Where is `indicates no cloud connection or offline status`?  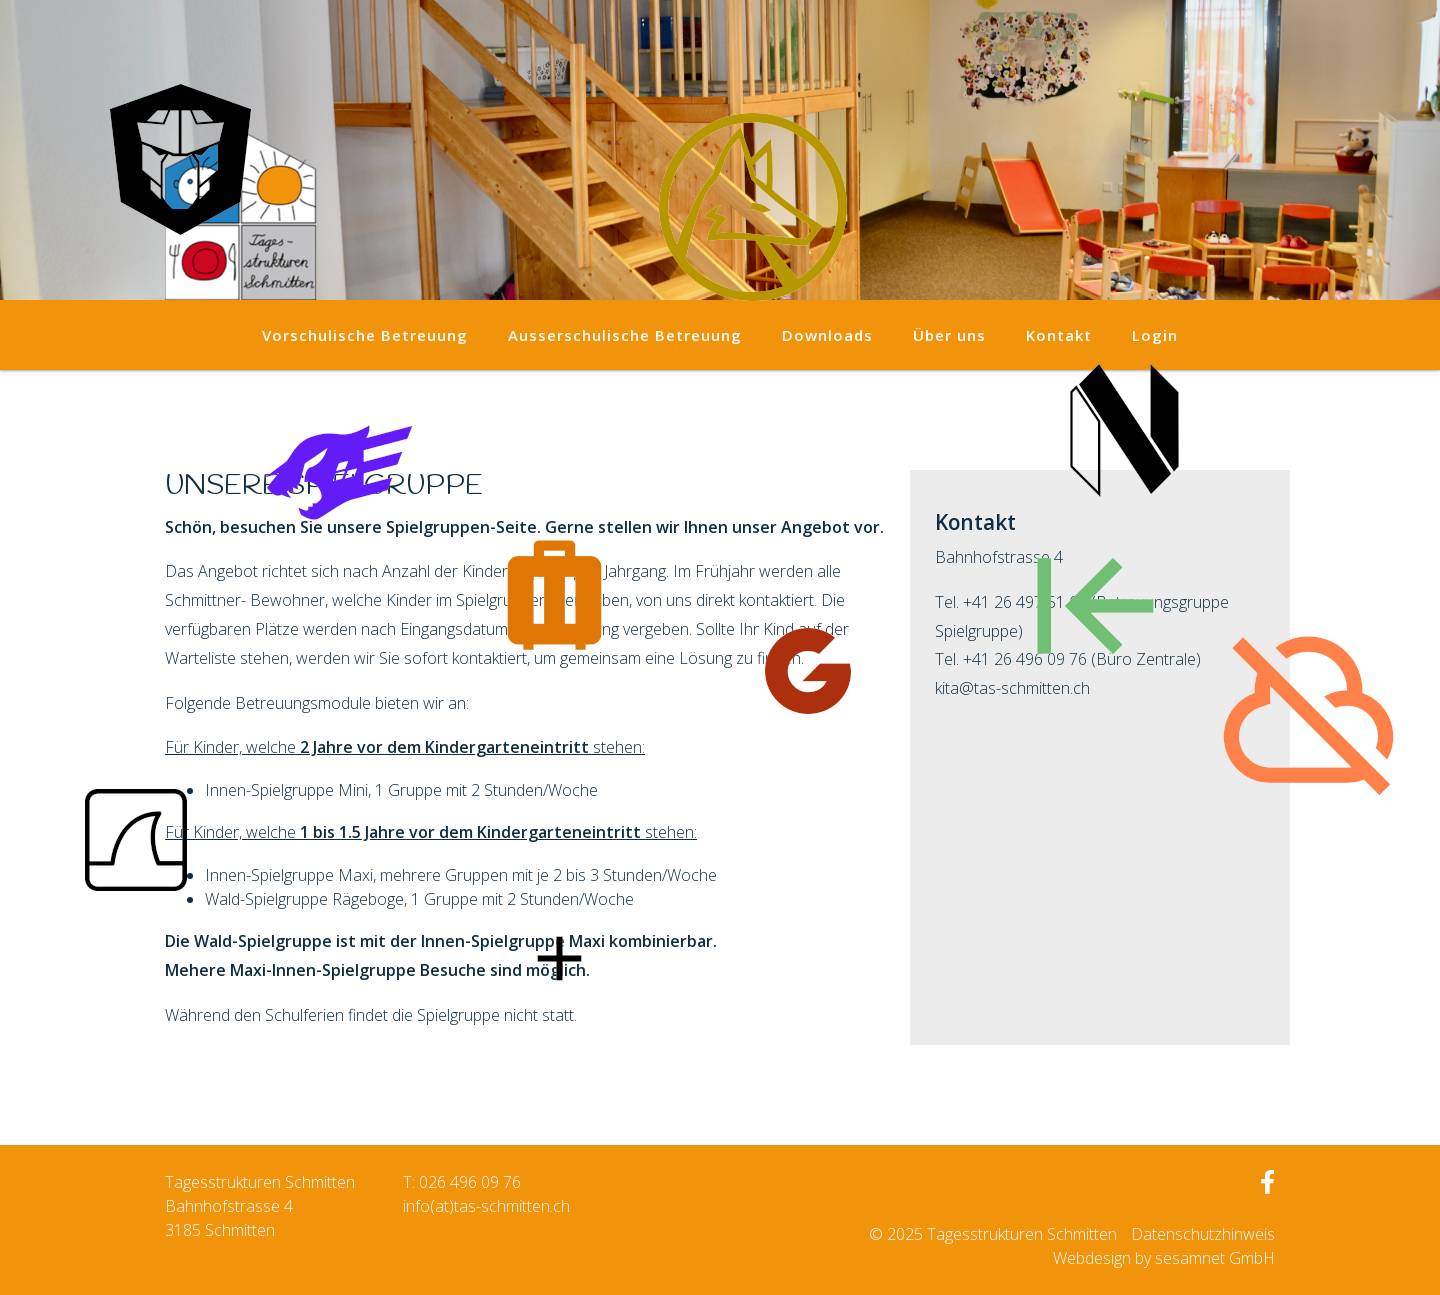 indicates no cloud connection or offline status is located at coordinates (1308, 713).